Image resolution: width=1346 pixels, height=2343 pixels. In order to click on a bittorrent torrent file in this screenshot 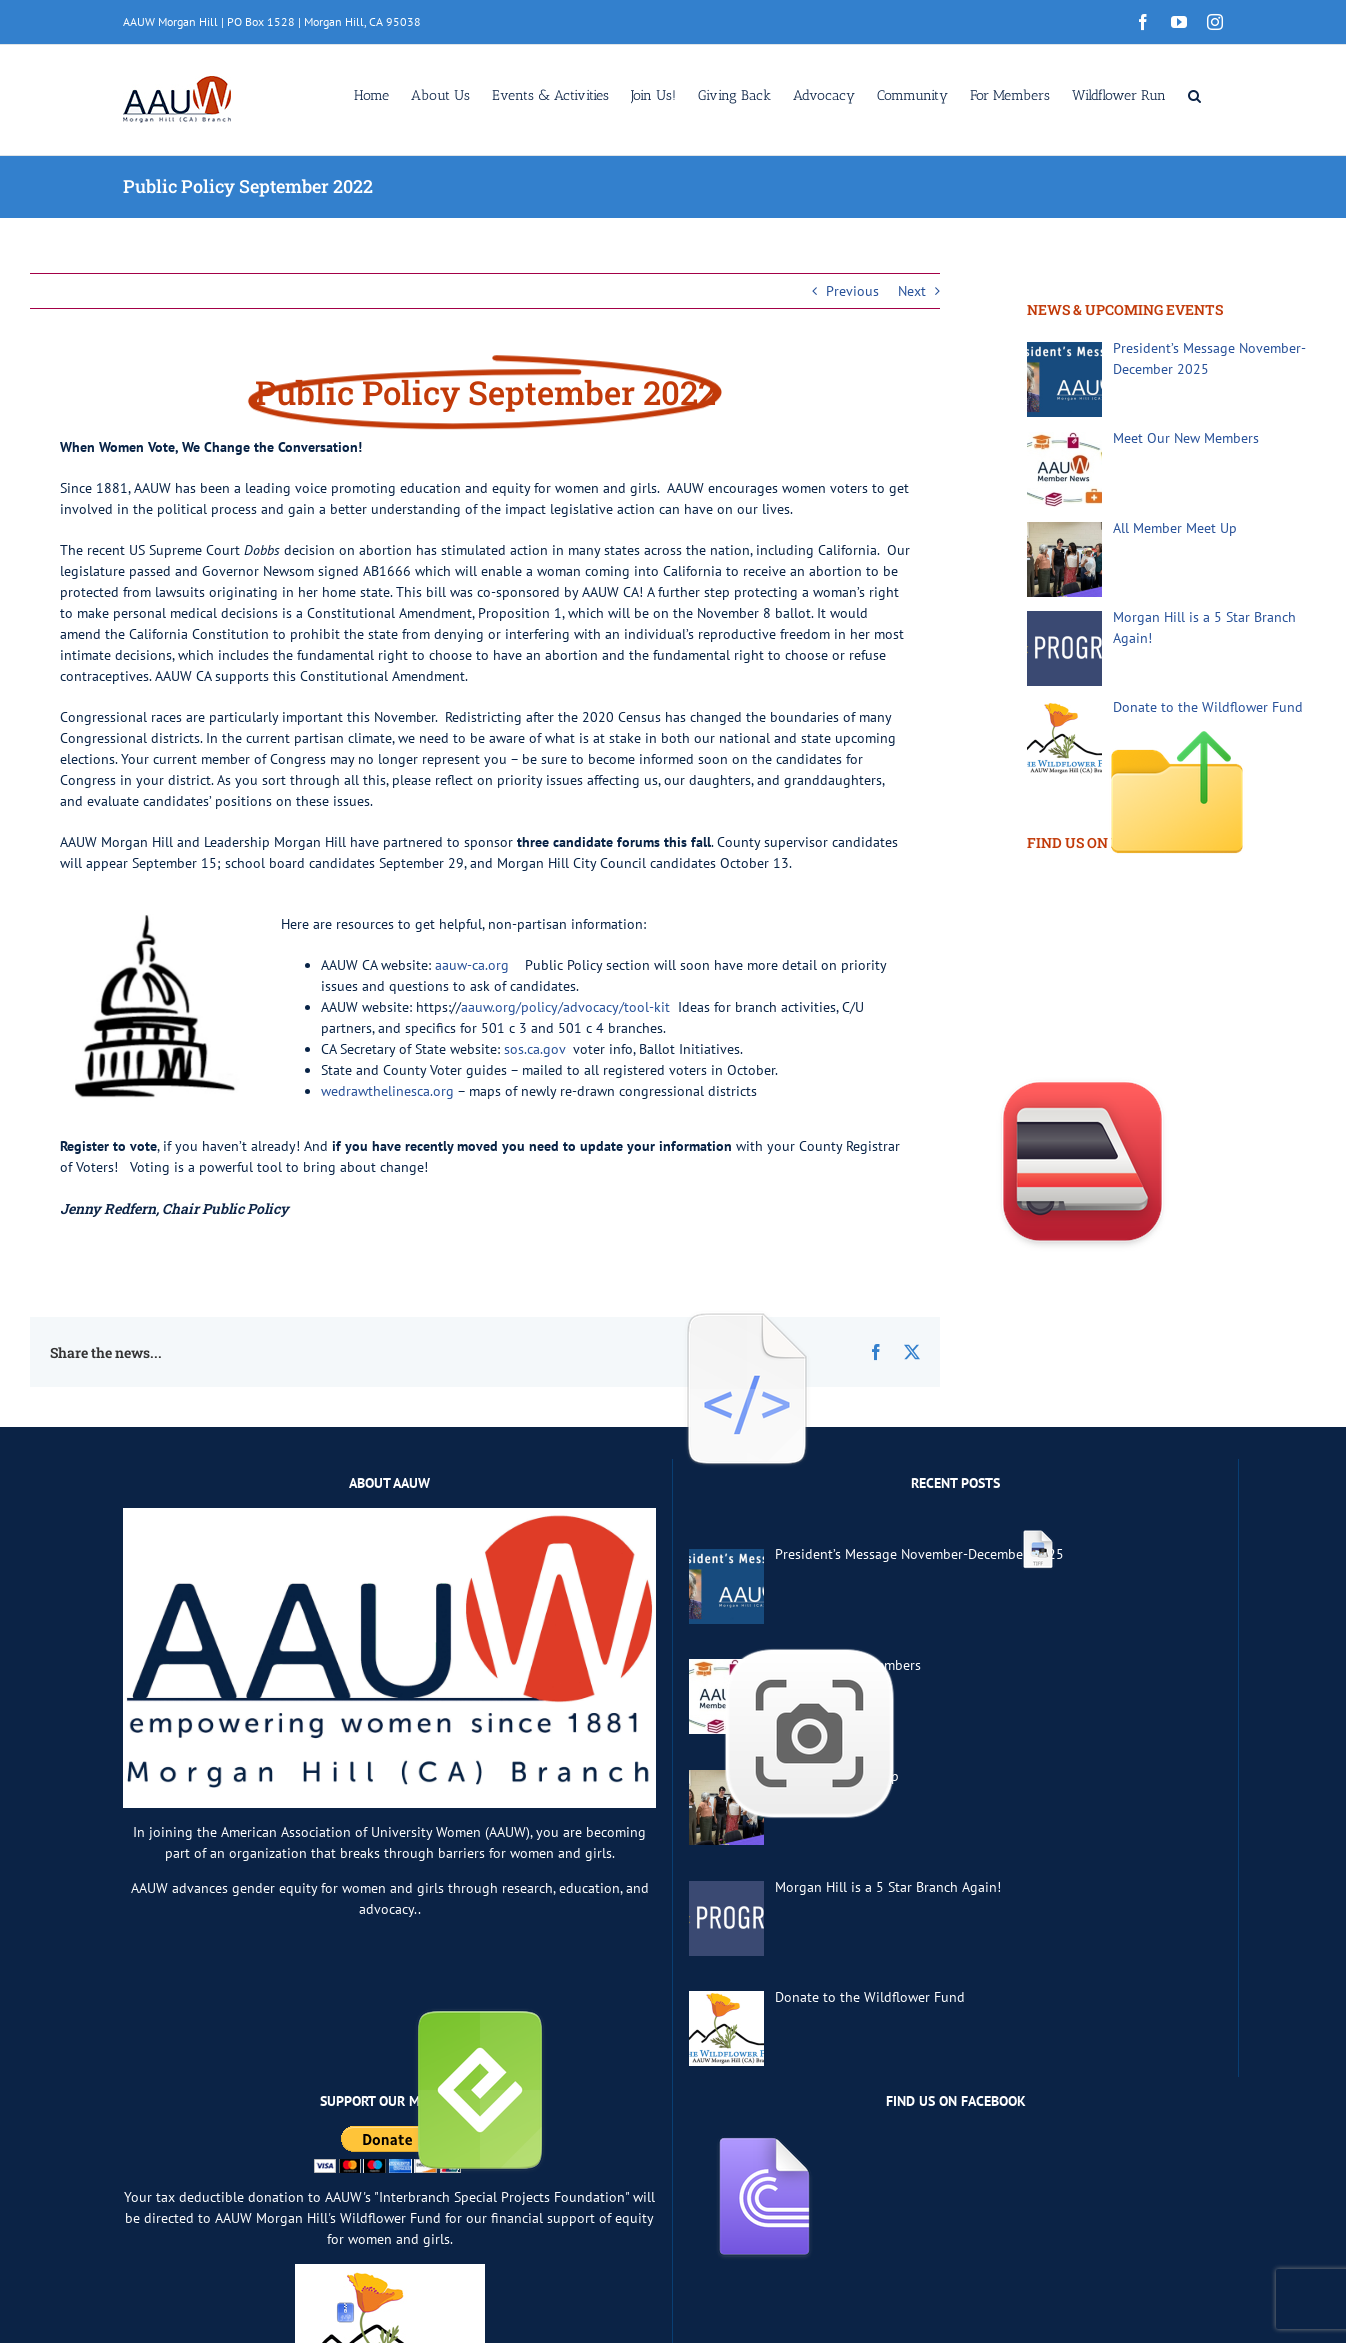, I will do `click(764, 2198)`.